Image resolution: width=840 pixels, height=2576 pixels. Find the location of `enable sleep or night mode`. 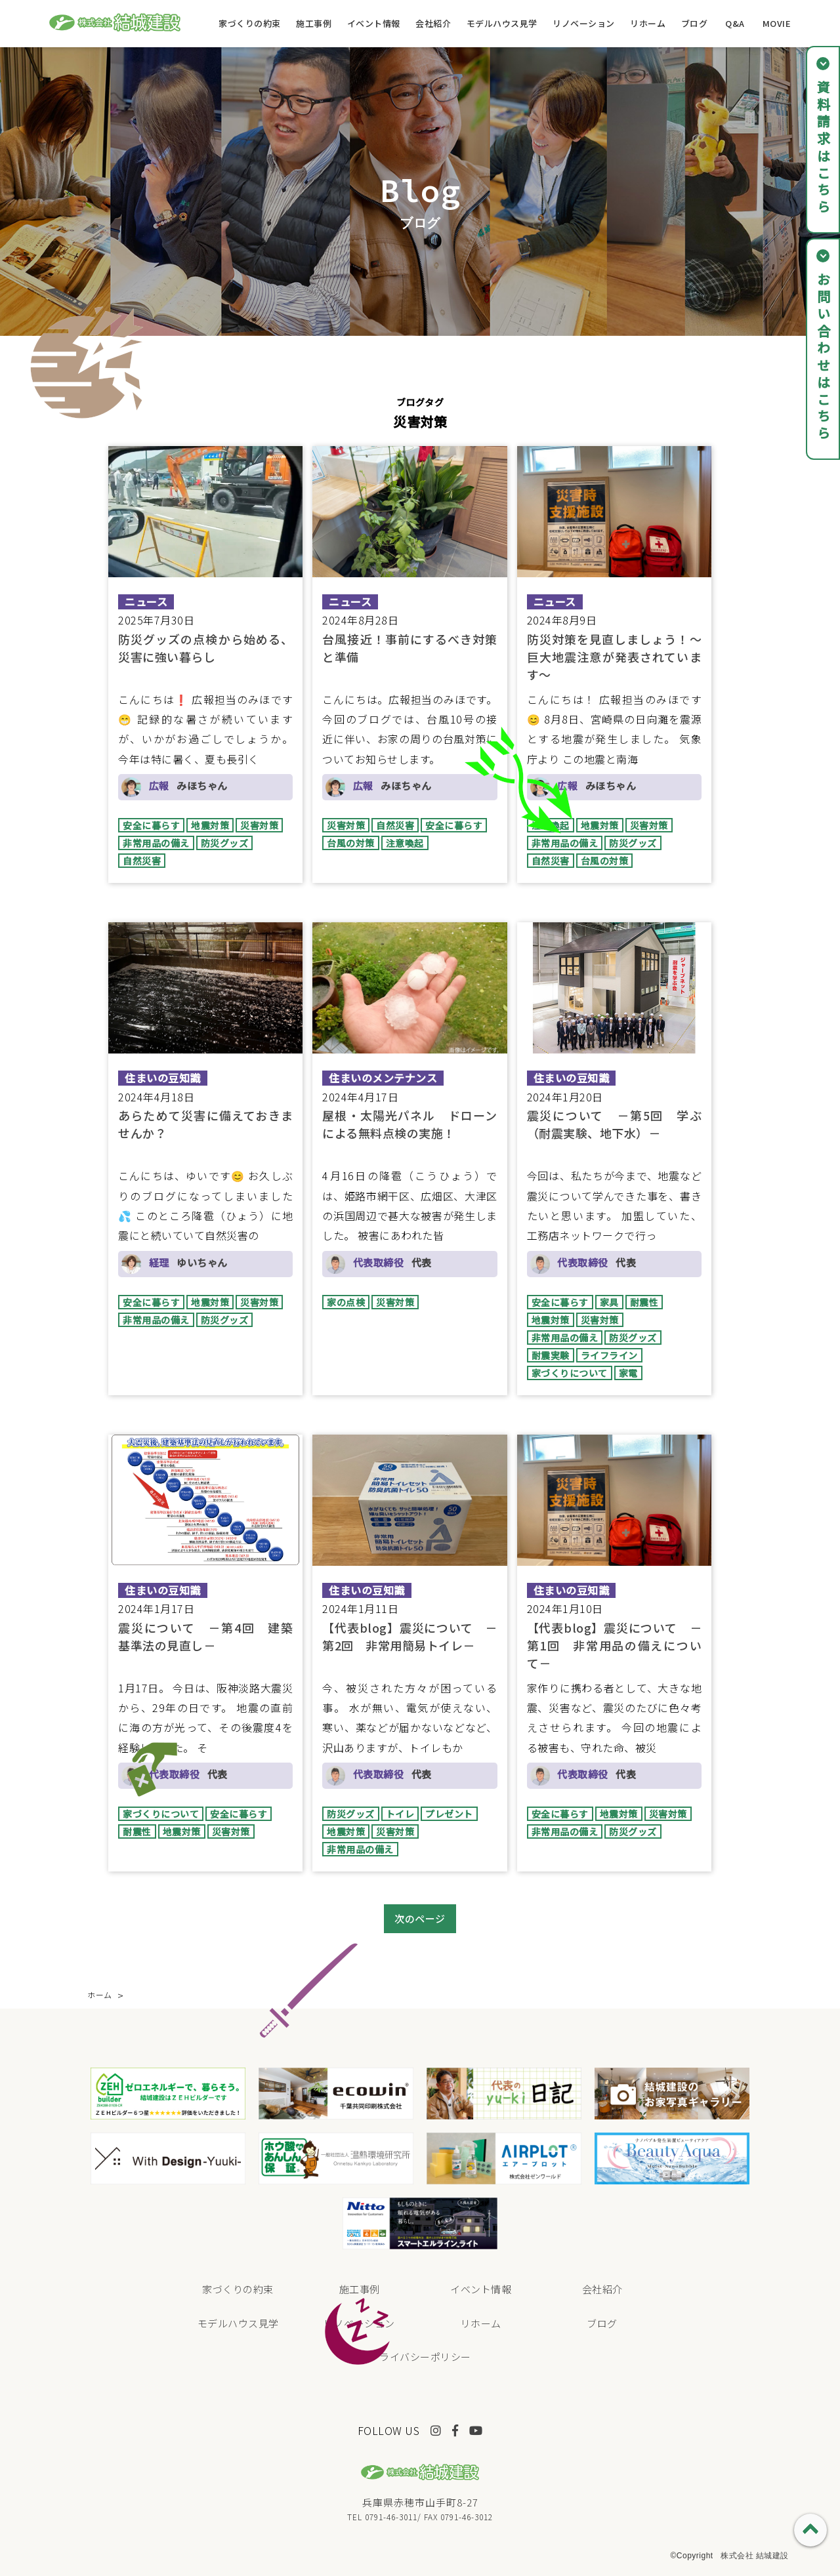

enable sleep or night mode is located at coordinates (358, 2331).